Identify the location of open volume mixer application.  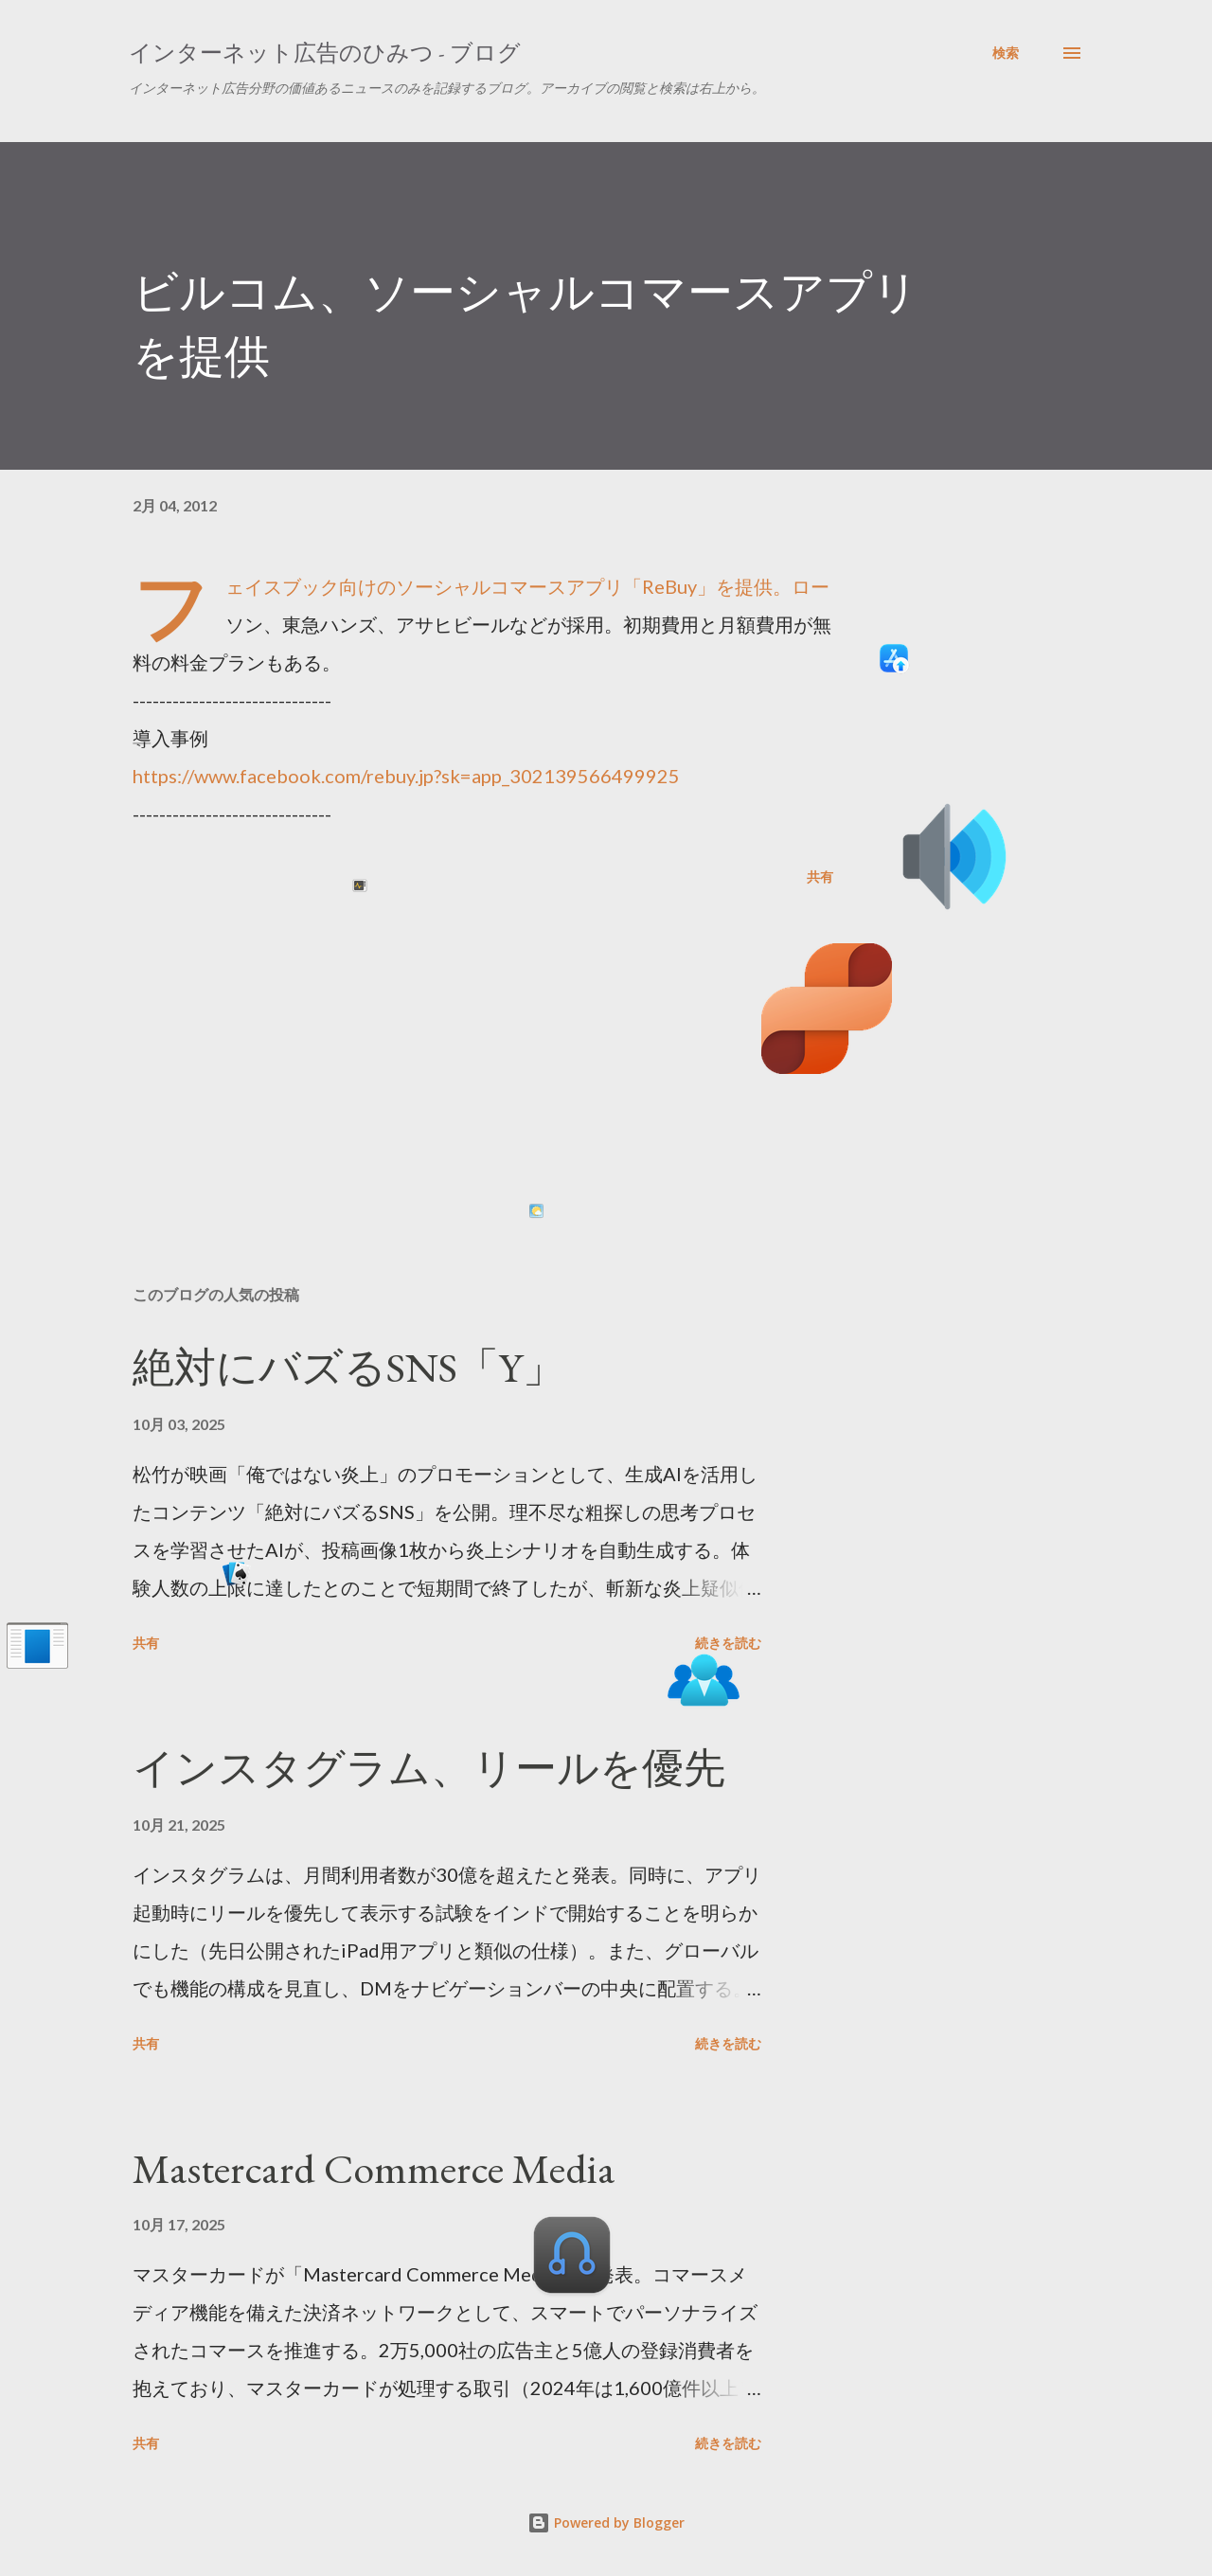
(953, 856).